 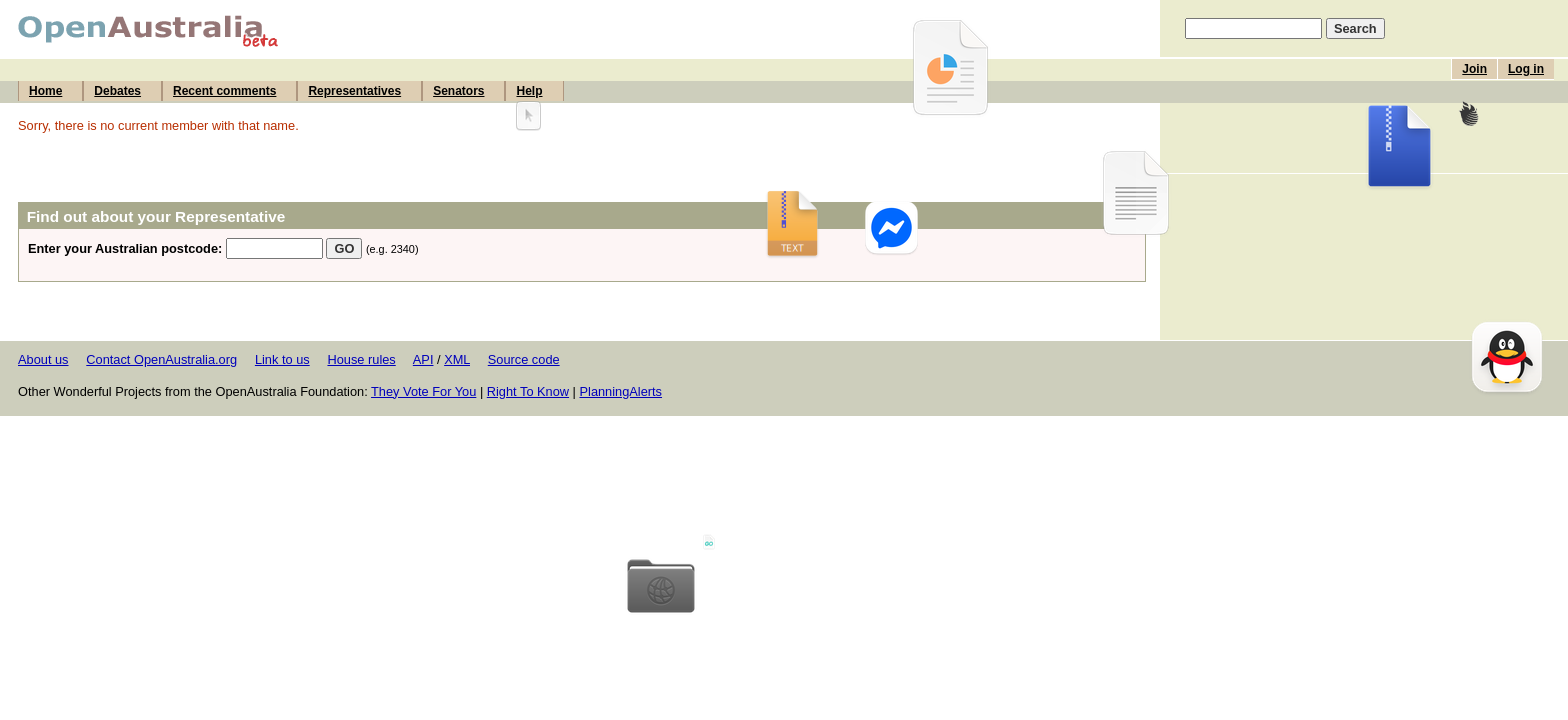 What do you see at coordinates (528, 115) in the screenshot?
I see `cursor image file type` at bounding box center [528, 115].